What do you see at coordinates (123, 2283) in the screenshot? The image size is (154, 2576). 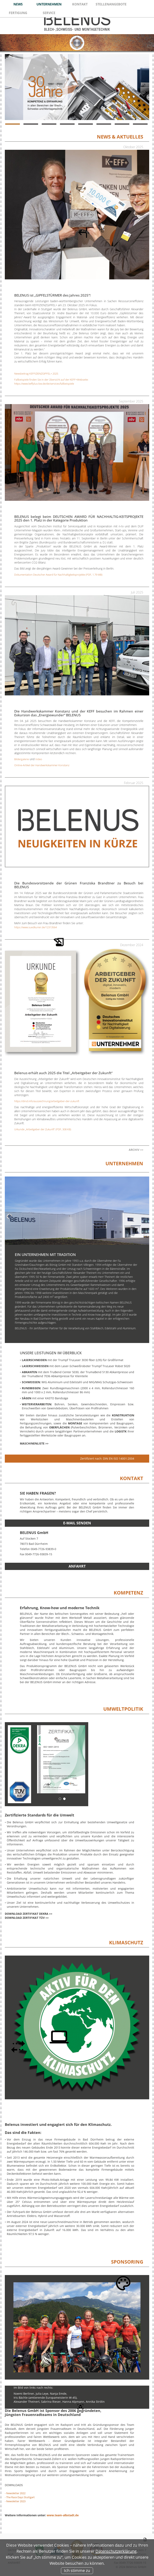 I see `open color picker or theme options` at bounding box center [123, 2283].